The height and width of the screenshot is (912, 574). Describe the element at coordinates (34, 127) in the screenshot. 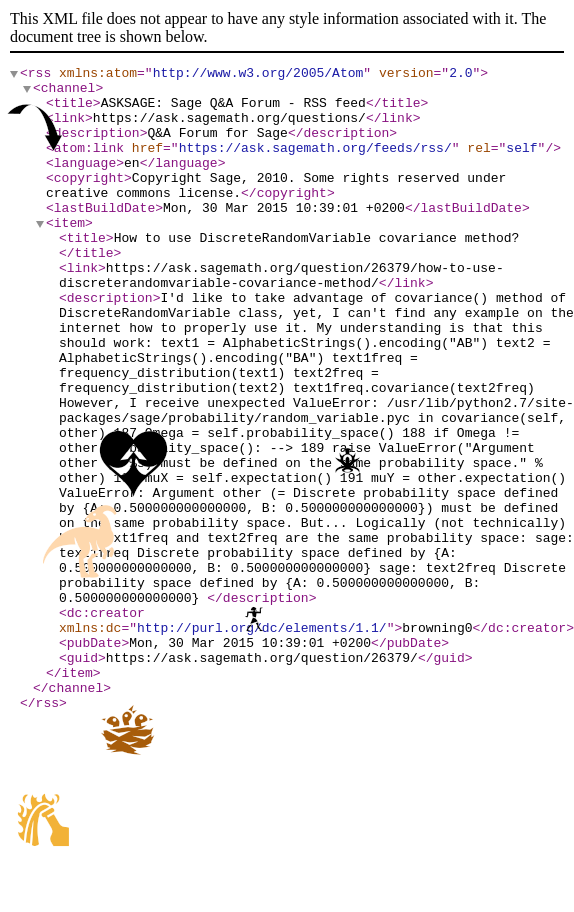

I see `rotate view to overhead perspective` at that location.